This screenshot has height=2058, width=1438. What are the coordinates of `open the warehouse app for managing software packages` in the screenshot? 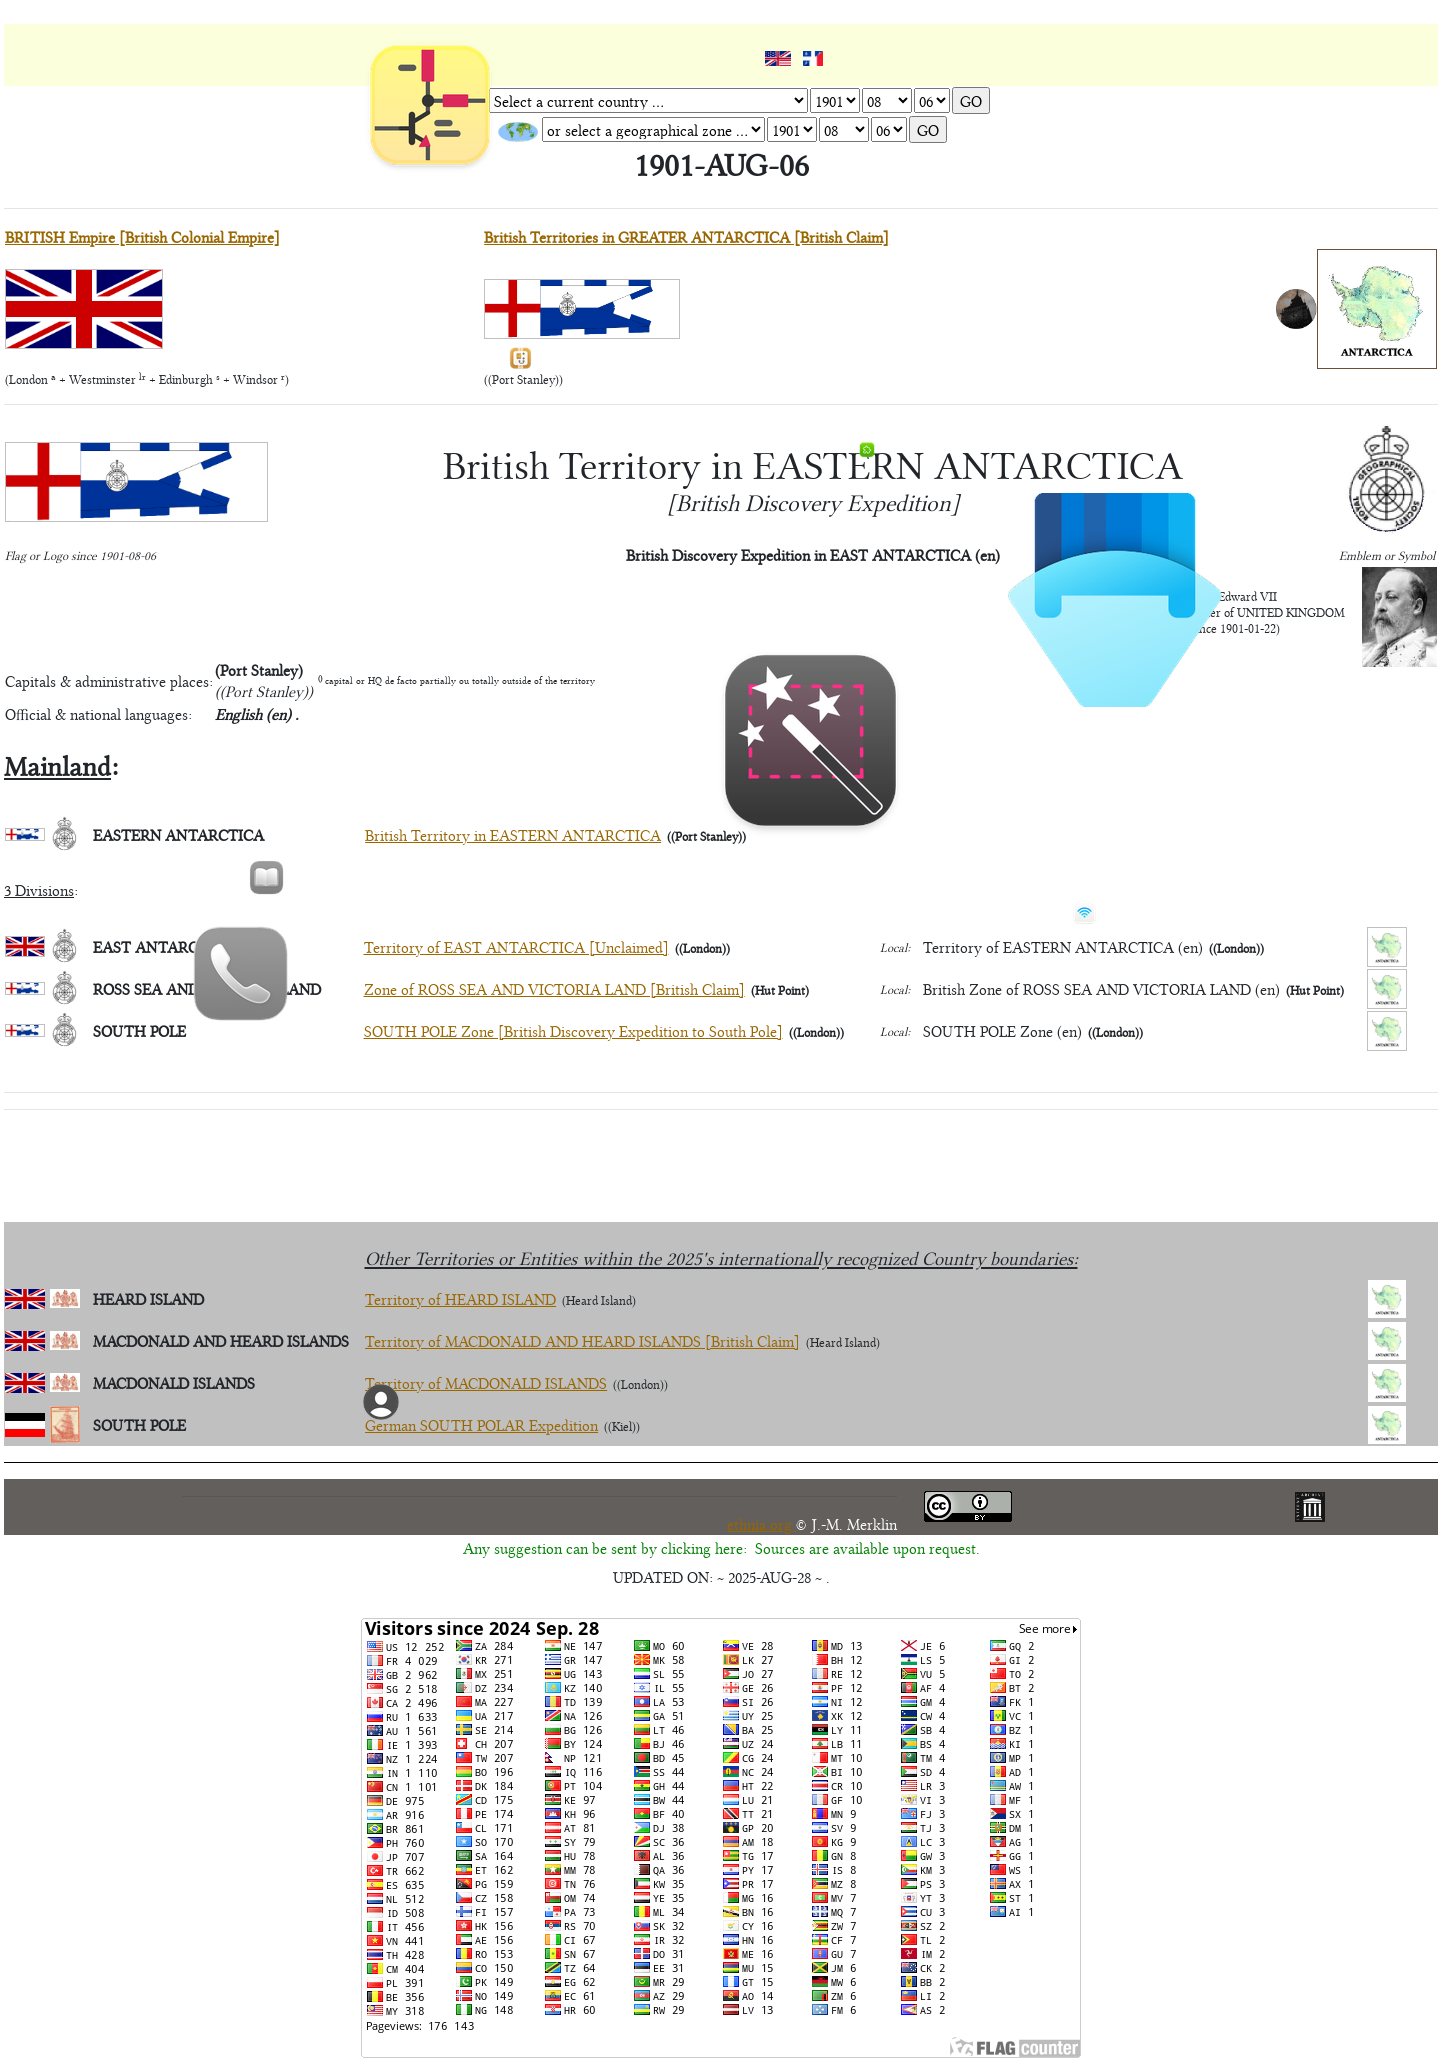 It's located at (1115, 600).